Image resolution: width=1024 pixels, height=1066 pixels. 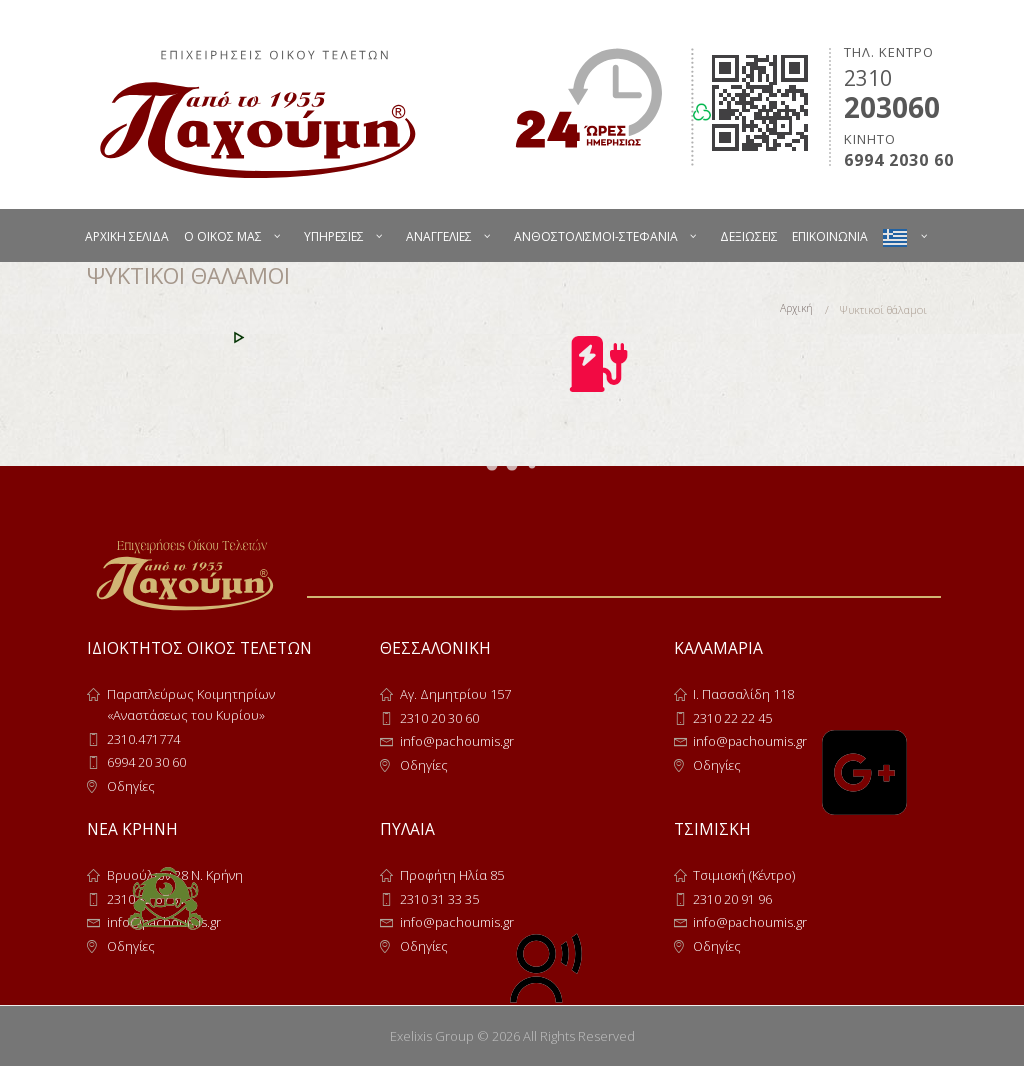 I want to click on countingworks pro app or service logo, so click(x=702, y=112).